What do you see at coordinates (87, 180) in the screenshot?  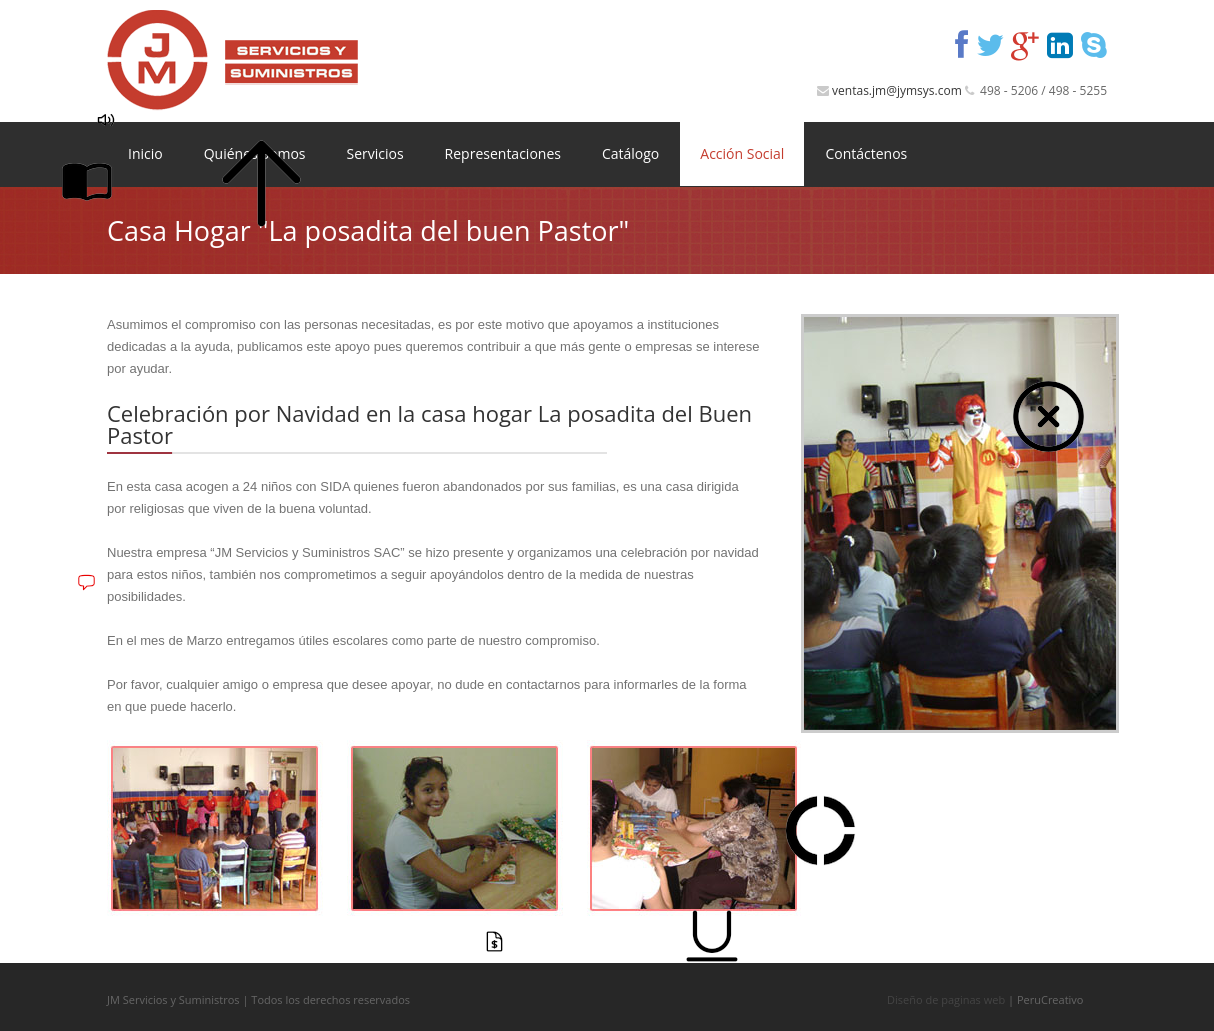 I see `import contacts from address book` at bounding box center [87, 180].